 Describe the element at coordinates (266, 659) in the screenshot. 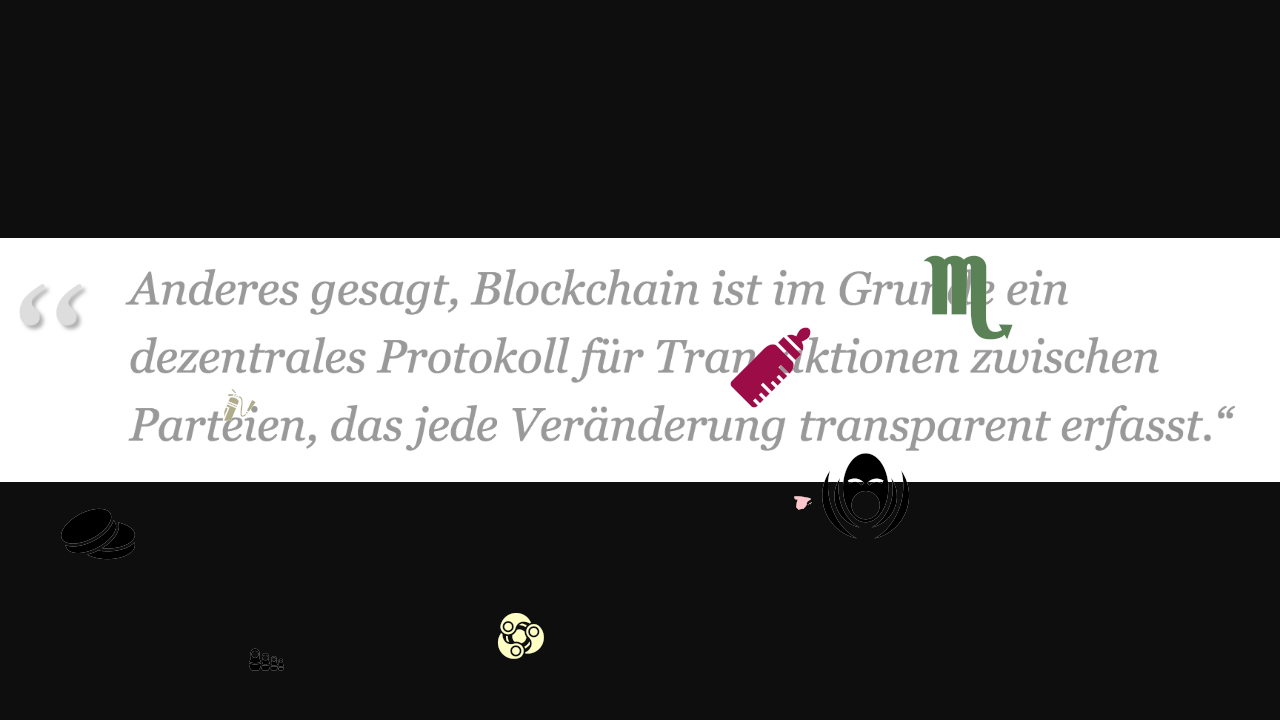

I see `view nested or hierarchical content` at that location.